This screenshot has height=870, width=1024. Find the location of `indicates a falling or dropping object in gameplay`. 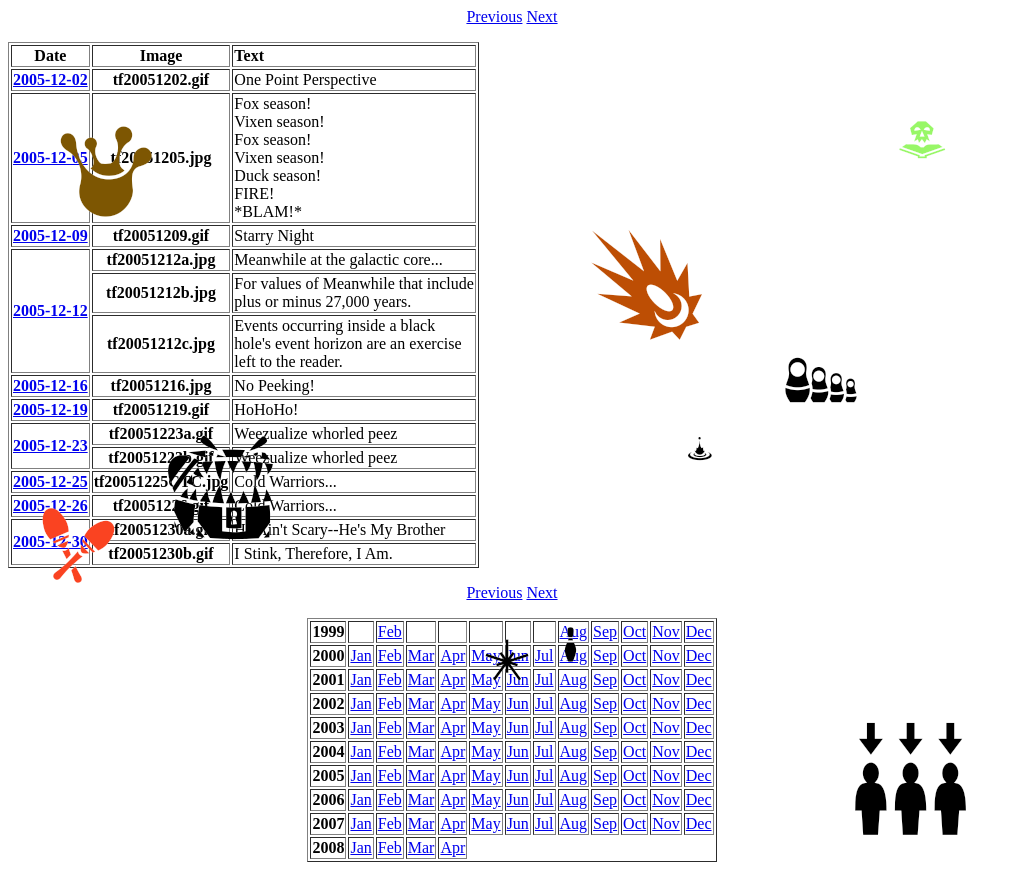

indicates a falling or dropping object in gameplay is located at coordinates (645, 284).